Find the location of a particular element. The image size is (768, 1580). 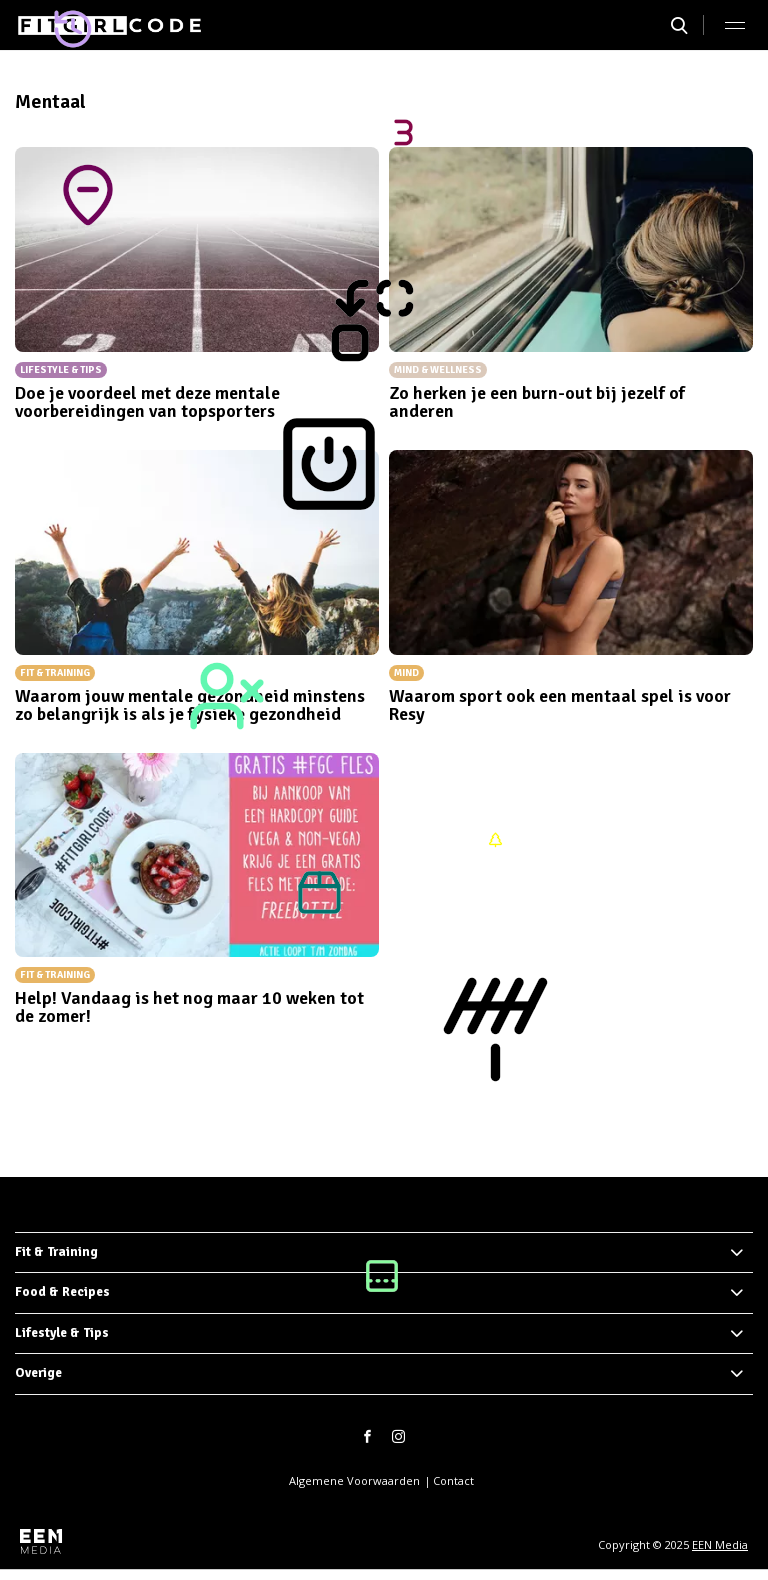

view your browsing or activity history is located at coordinates (73, 29).